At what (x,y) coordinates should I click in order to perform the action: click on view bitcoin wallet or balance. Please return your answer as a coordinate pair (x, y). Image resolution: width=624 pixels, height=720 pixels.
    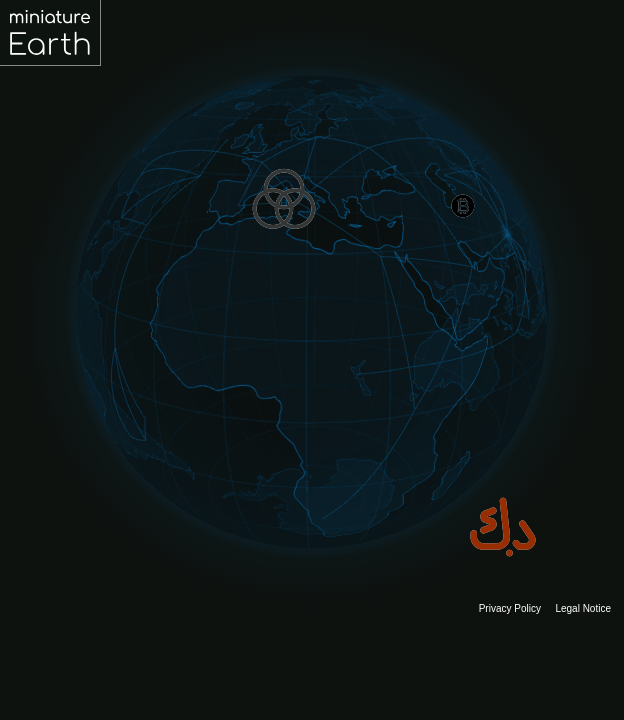
    Looking at the image, I should click on (462, 206).